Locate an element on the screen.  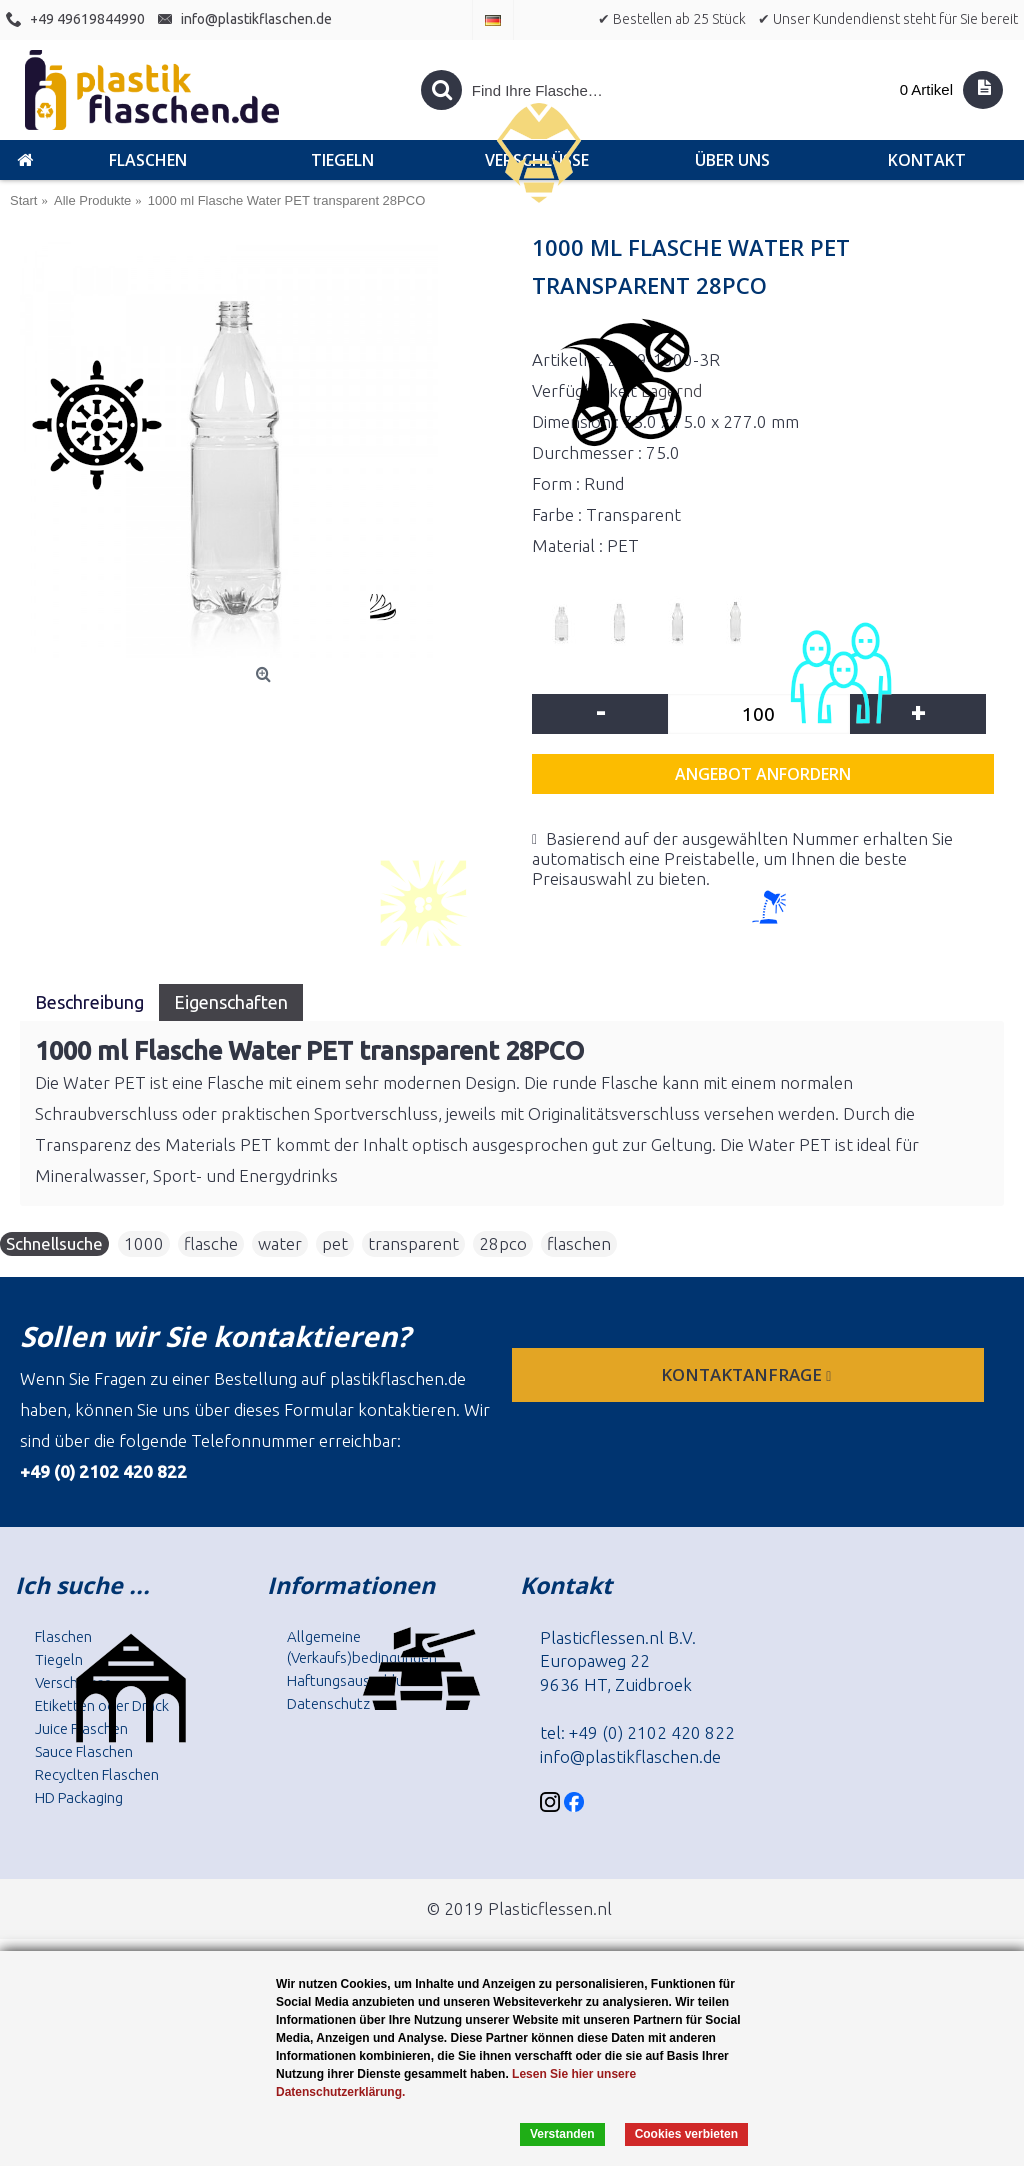
fire attack or spell ability in a game is located at coordinates (622, 380).